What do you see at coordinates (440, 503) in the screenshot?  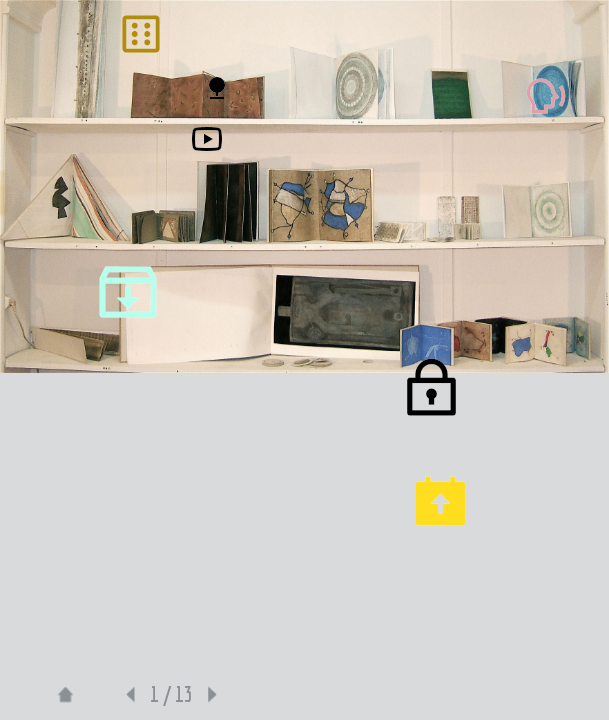 I see `upload image to gallery` at bounding box center [440, 503].